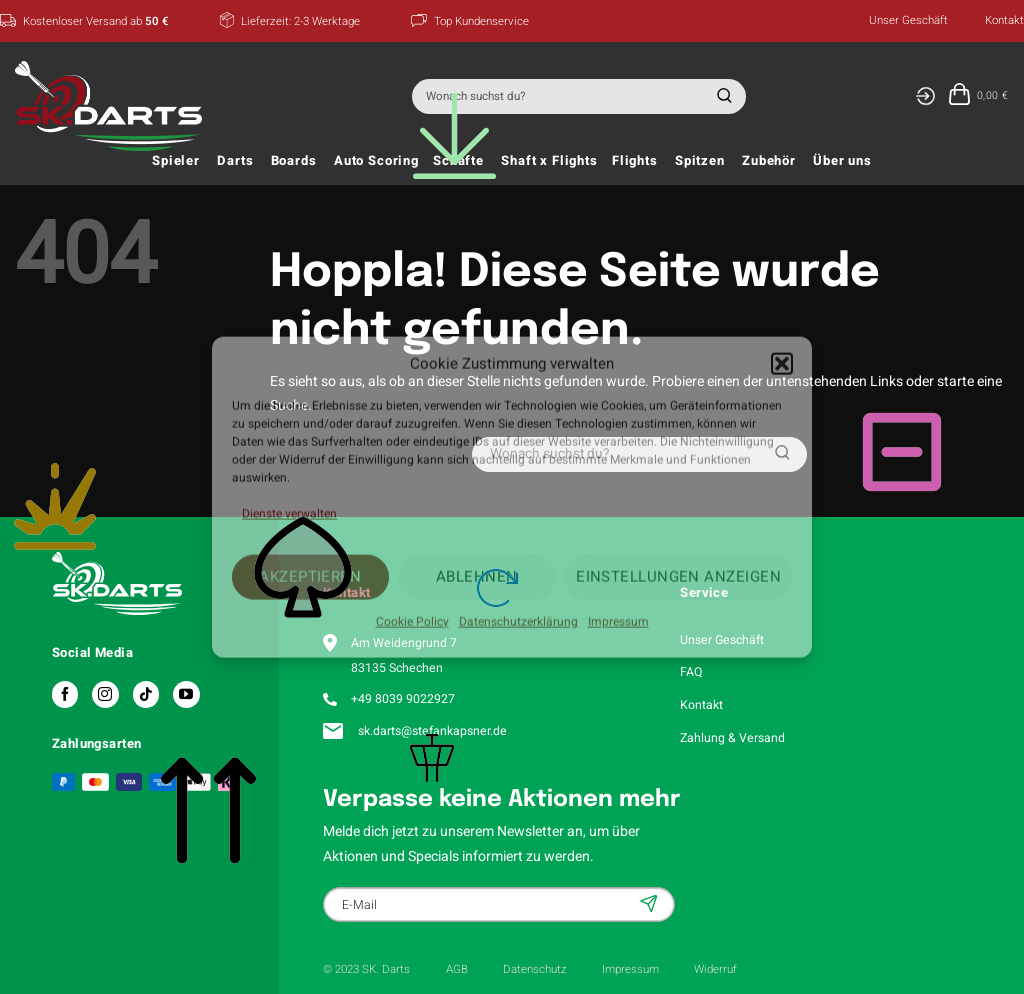  I want to click on access air traffic control features, so click(432, 758).